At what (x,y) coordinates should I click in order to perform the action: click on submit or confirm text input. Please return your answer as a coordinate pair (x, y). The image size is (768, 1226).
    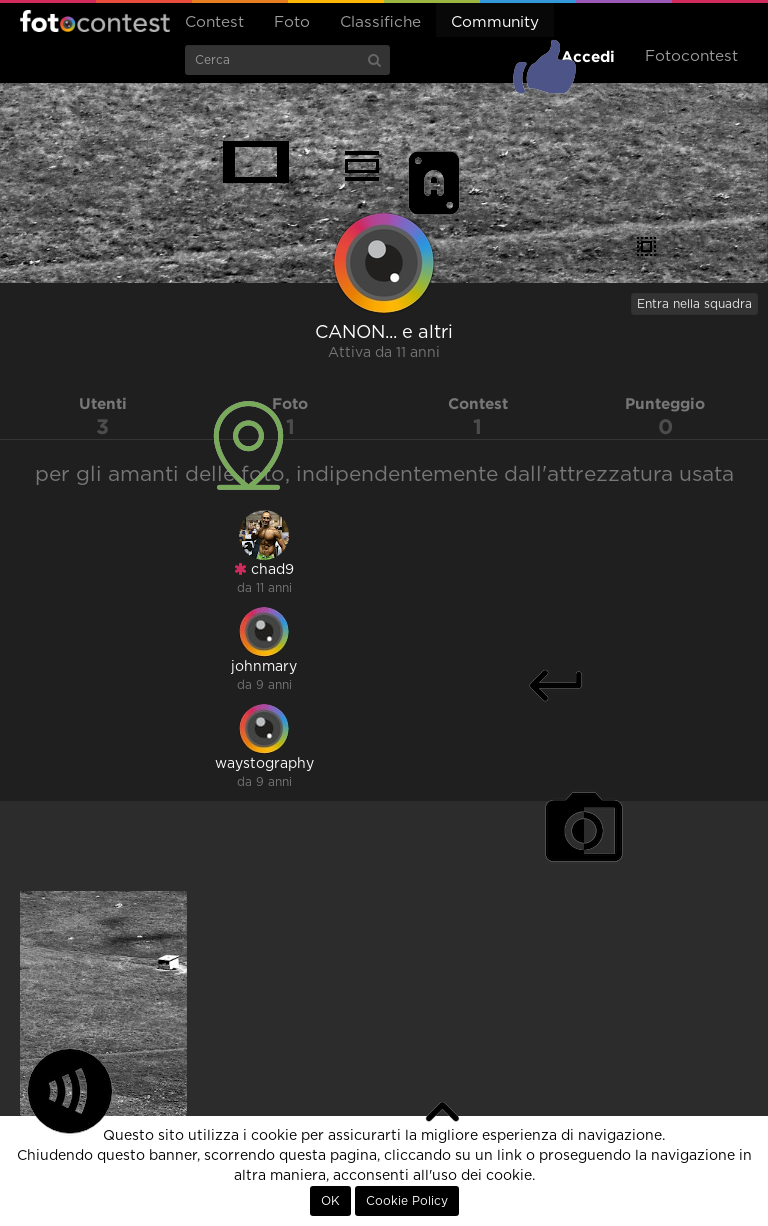
    Looking at the image, I should click on (556, 685).